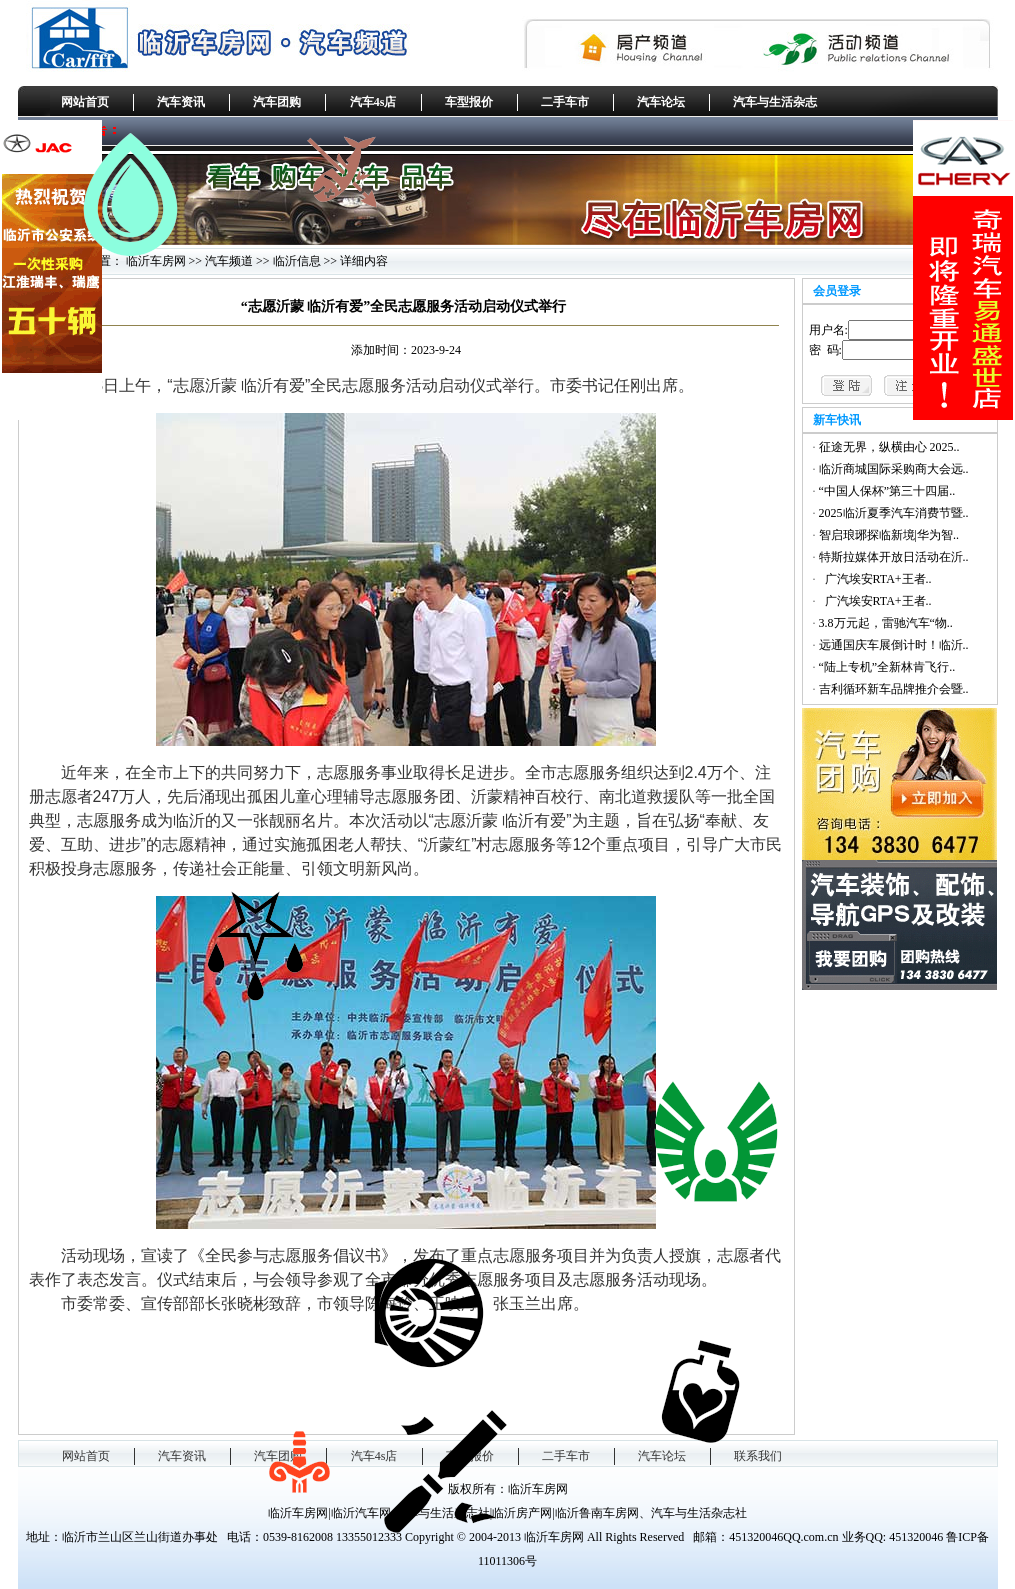 This screenshot has width=1015, height=1589. Describe the element at coordinates (342, 172) in the screenshot. I see `spearfishing activity or game mode` at that location.